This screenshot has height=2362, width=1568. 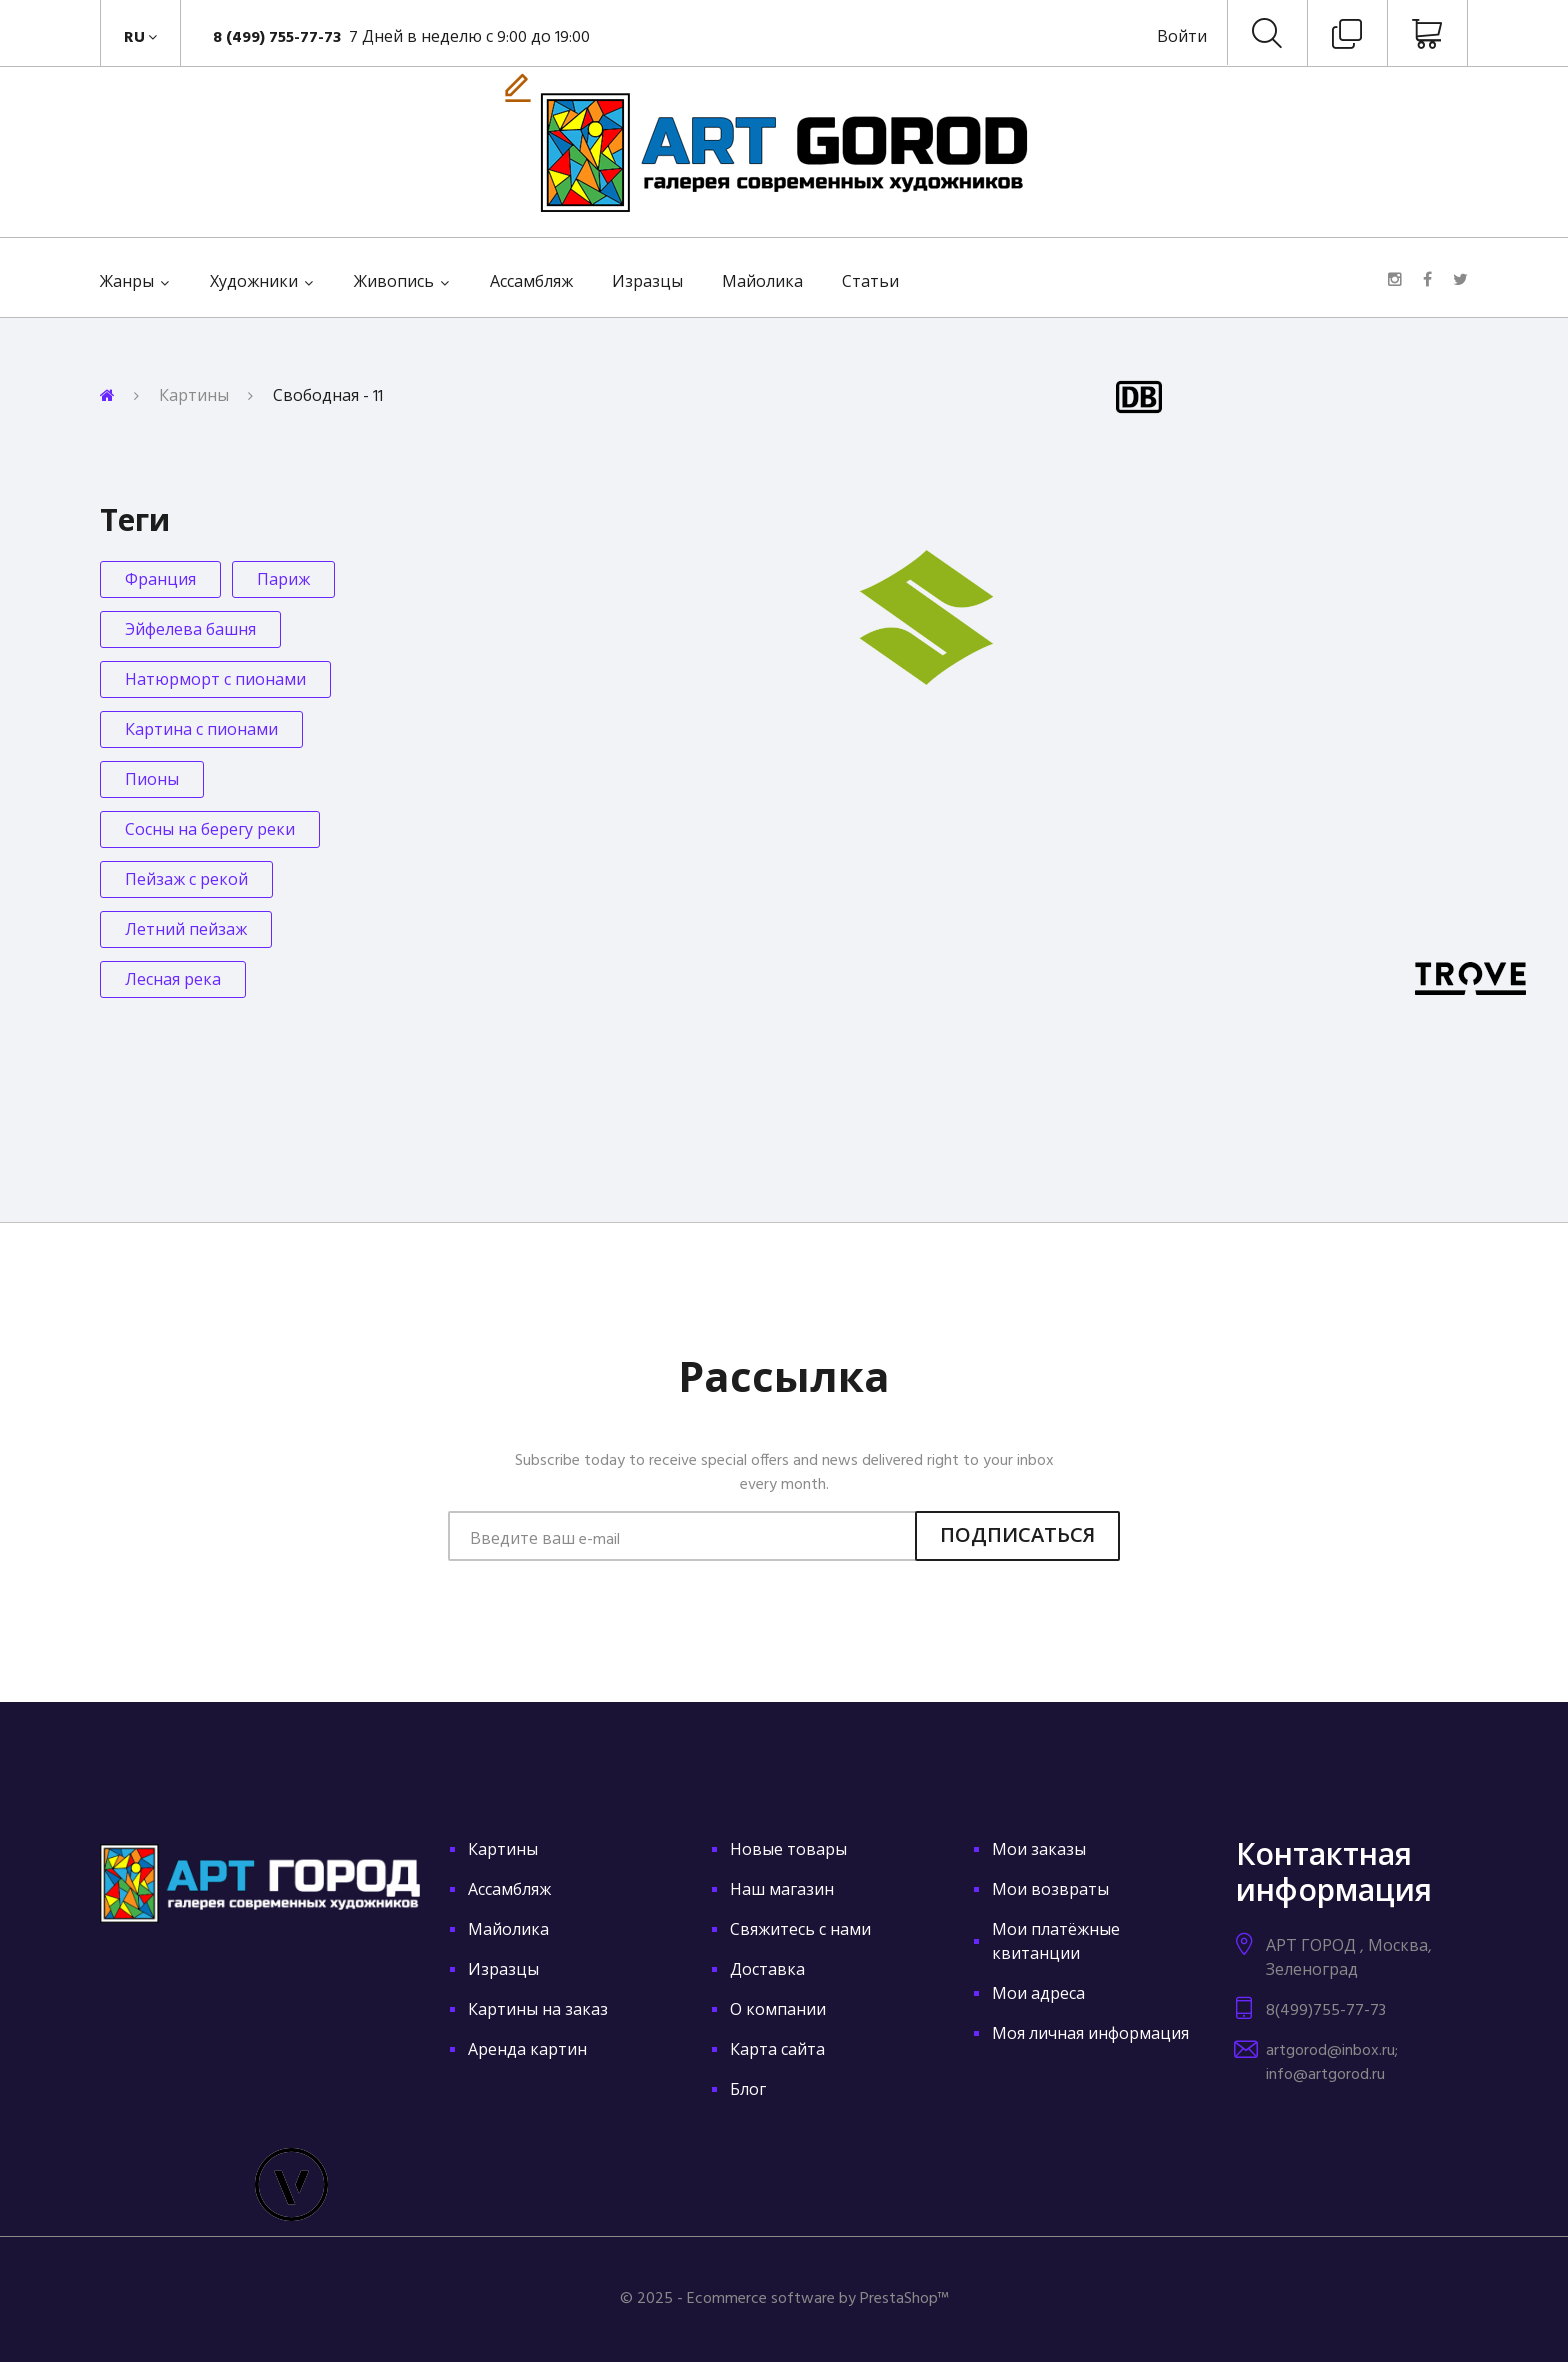 What do you see at coordinates (291, 2184) in the screenshot?
I see `open Vectorworks application` at bounding box center [291, 2184].